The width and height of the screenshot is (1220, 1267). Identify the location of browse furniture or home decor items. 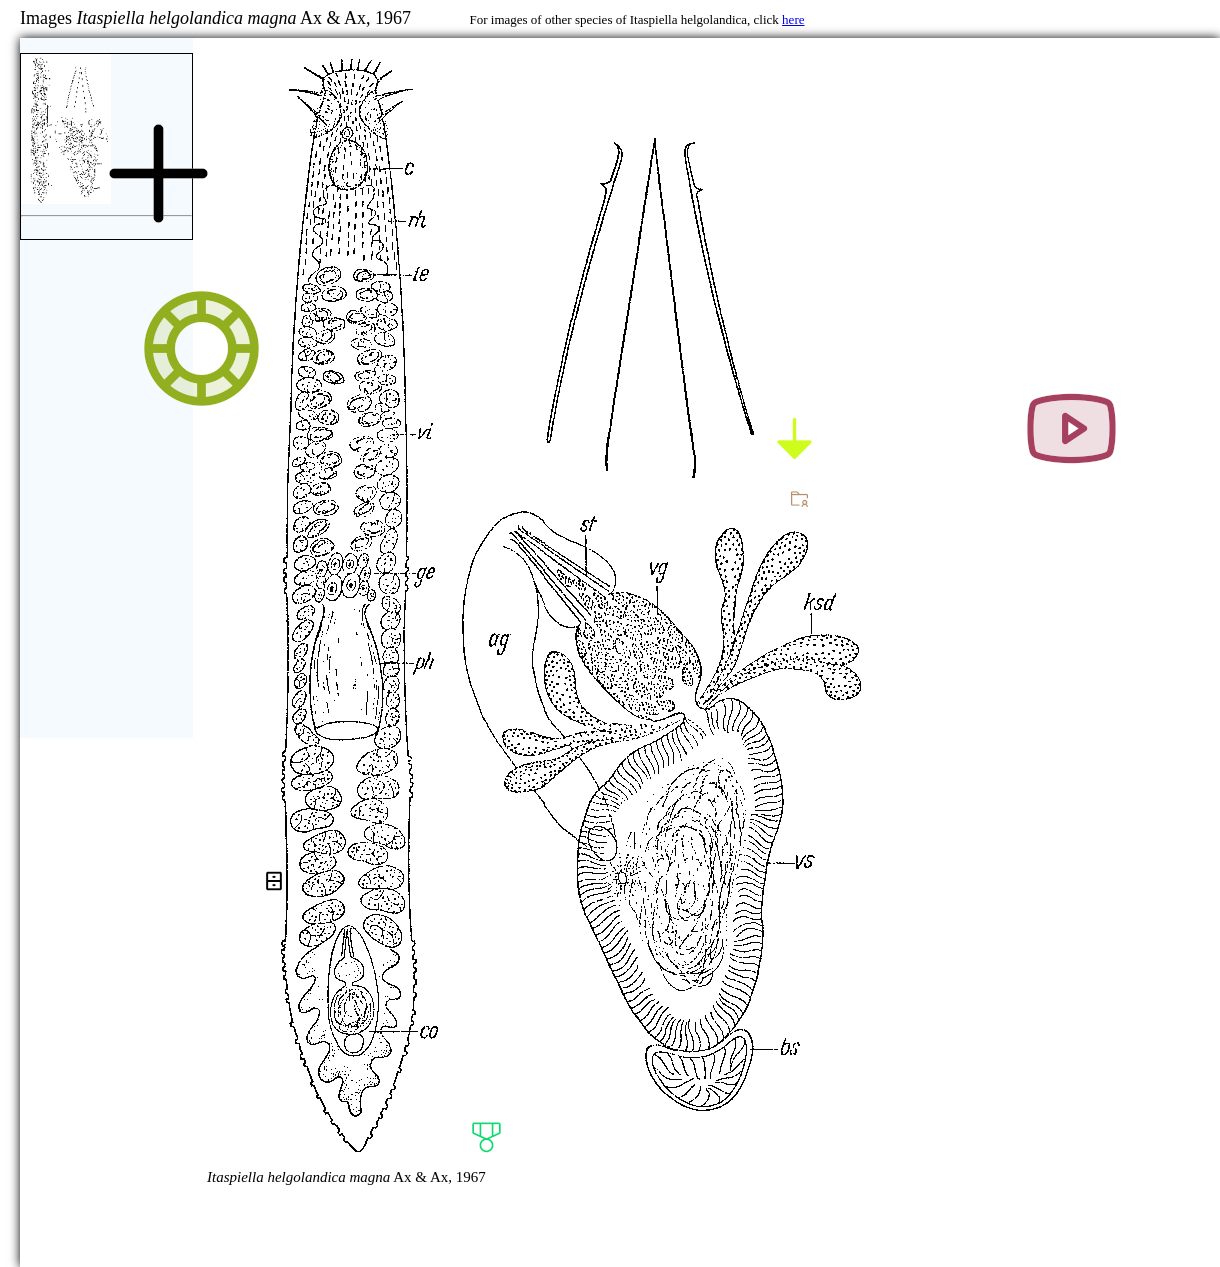
(274, 881).